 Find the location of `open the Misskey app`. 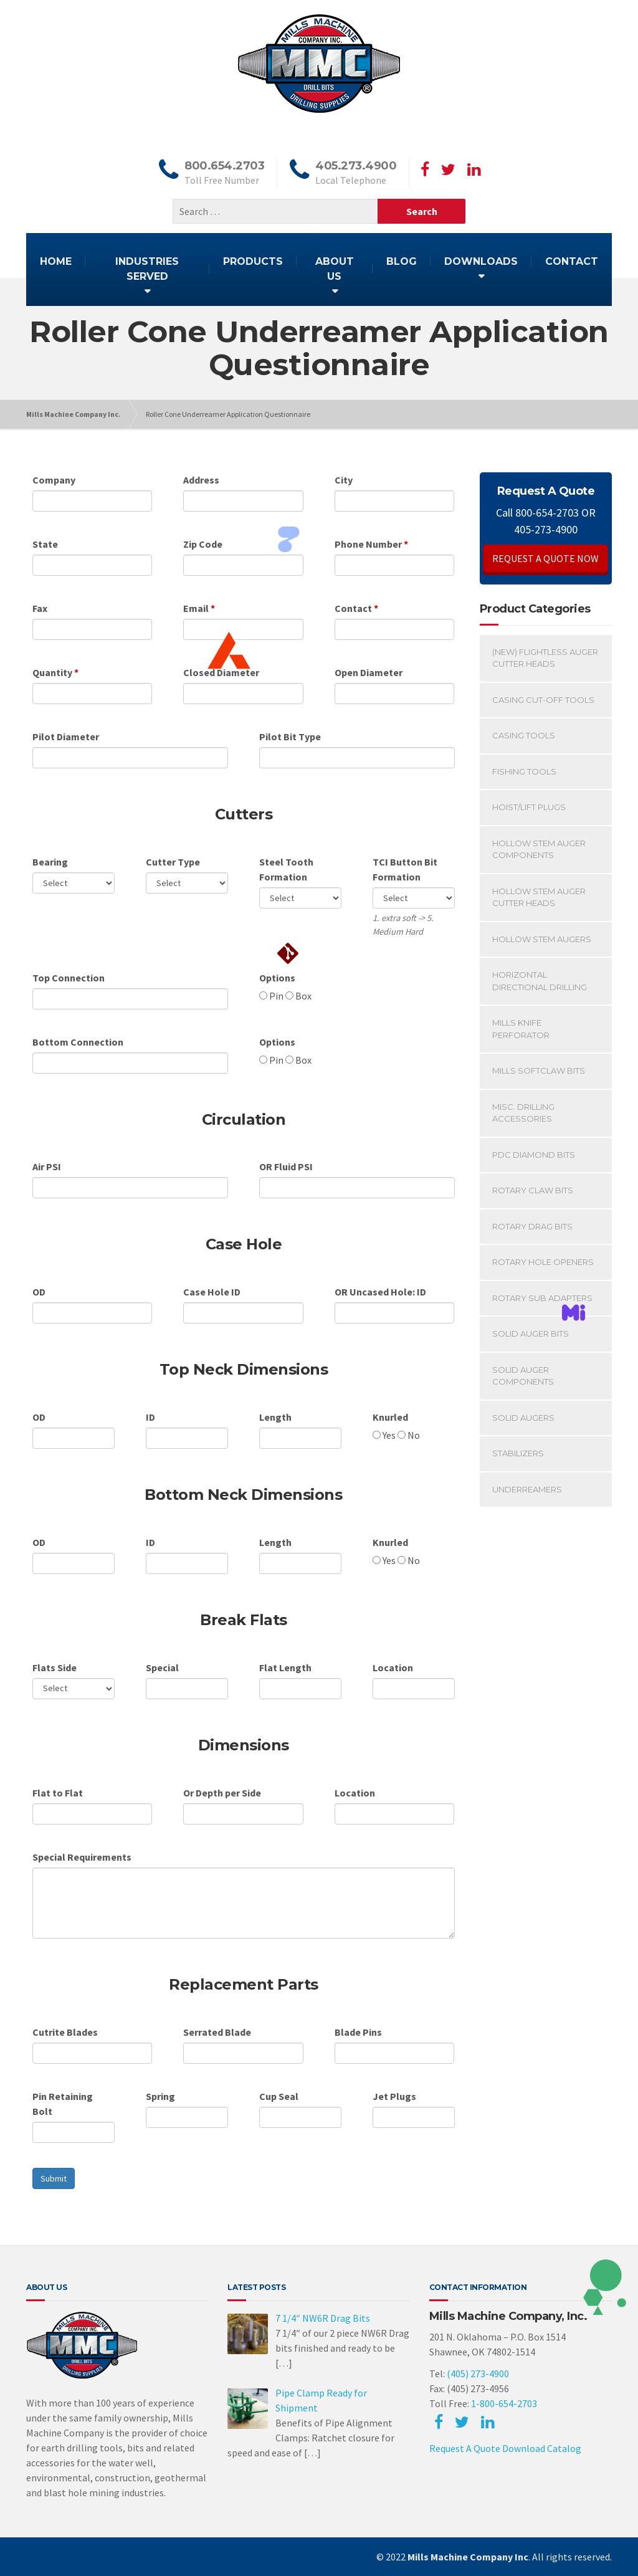

open the Misskey app is located at coordinates (573, 1312).